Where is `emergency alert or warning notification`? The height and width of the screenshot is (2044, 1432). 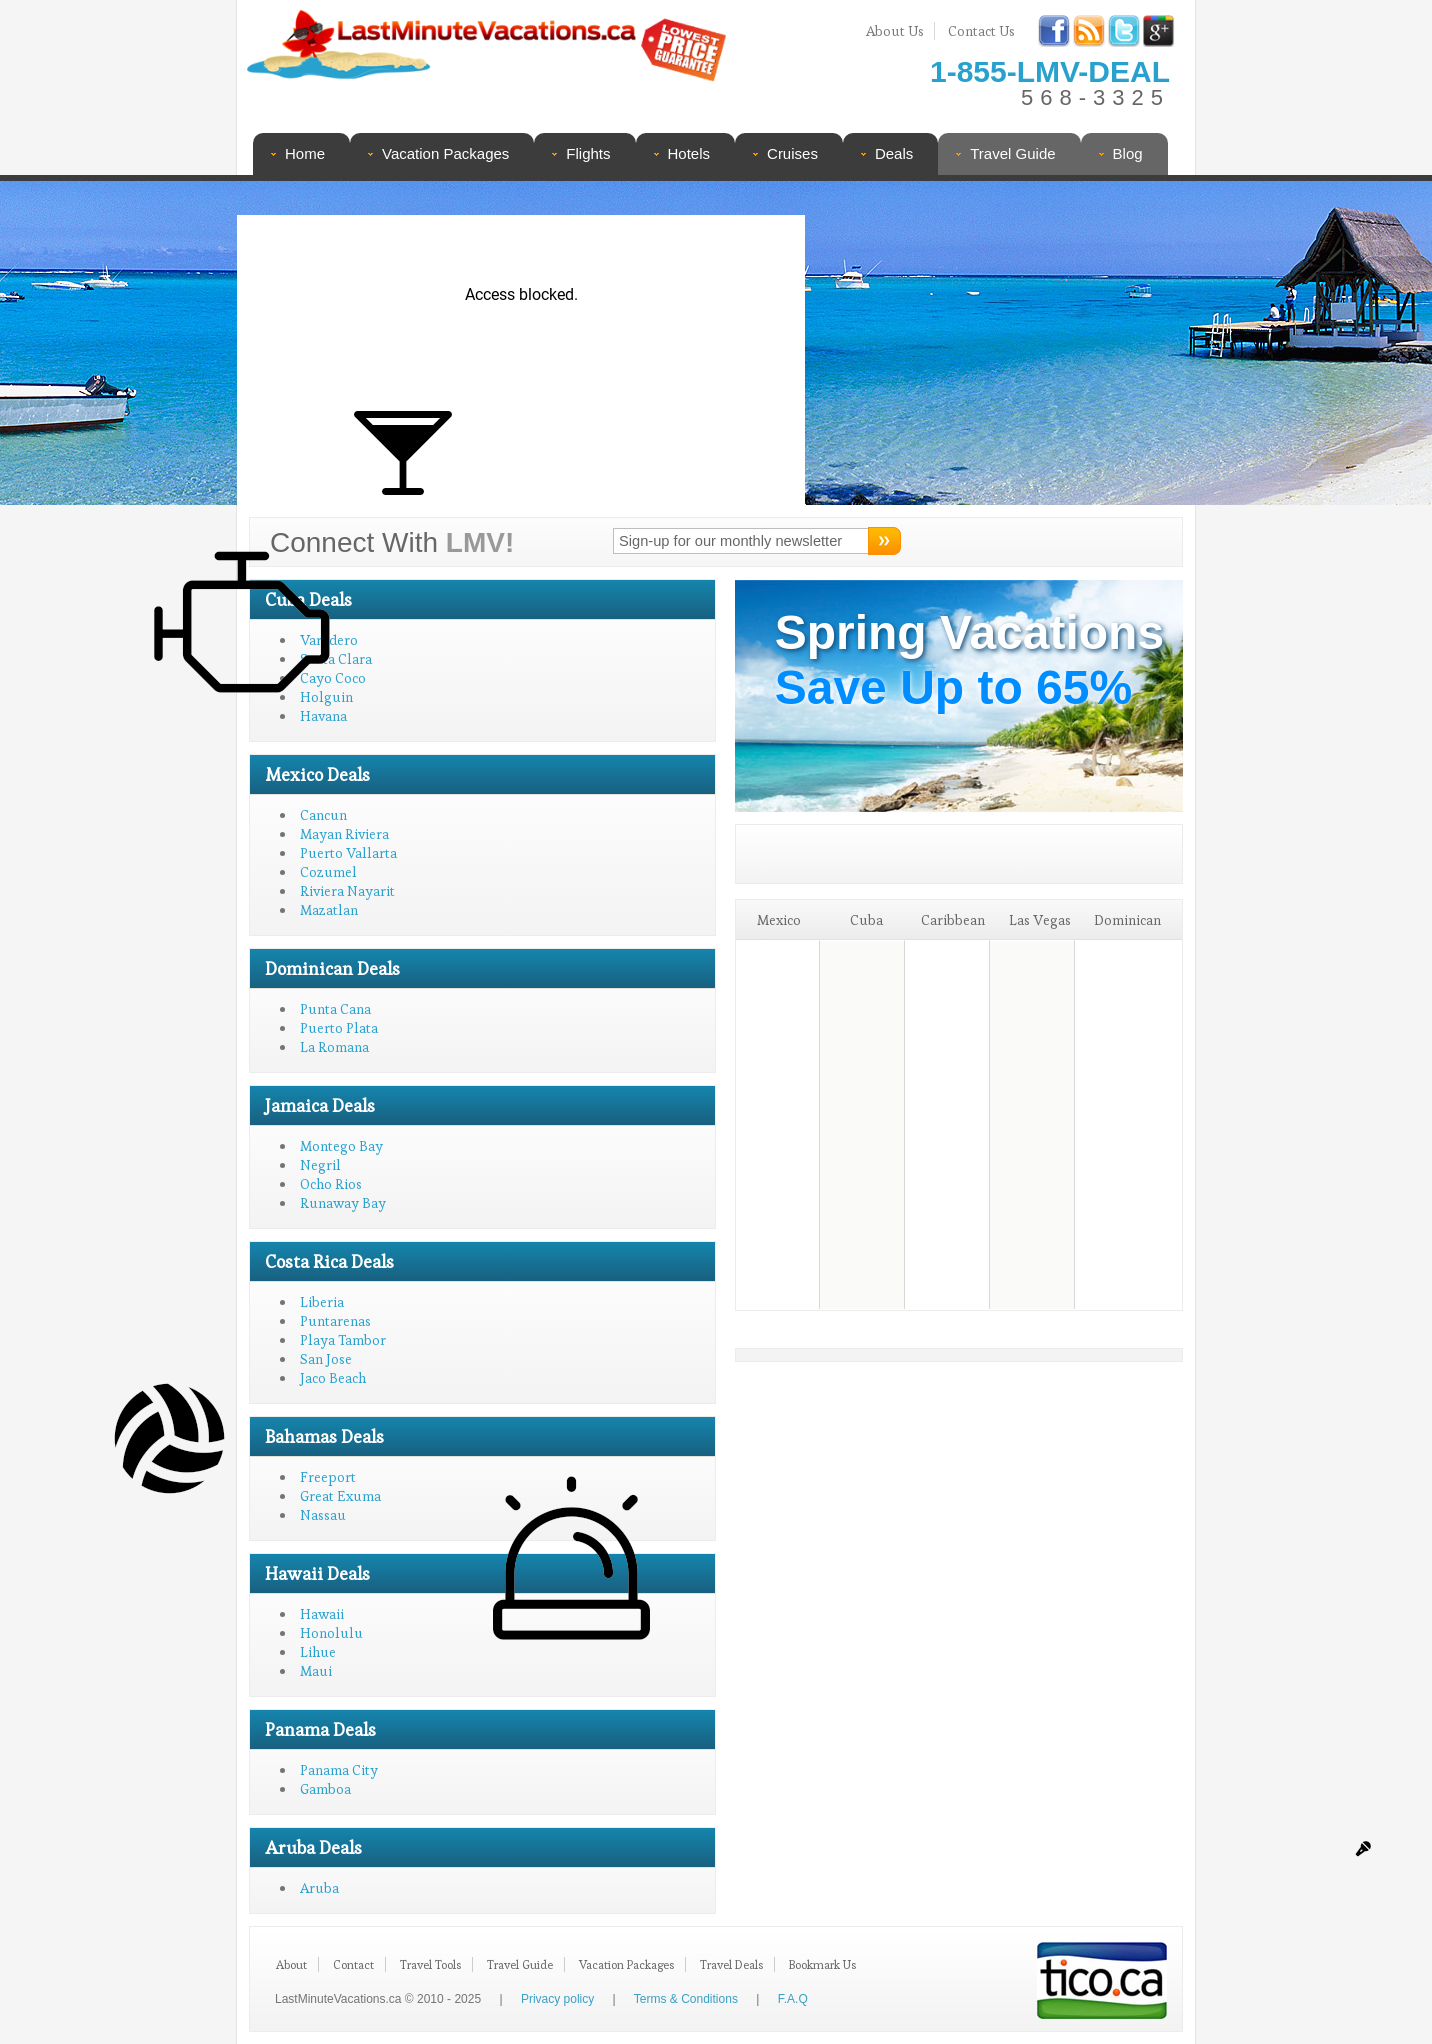 emergency alert or warning notification is located at coordinates (571, 1573).